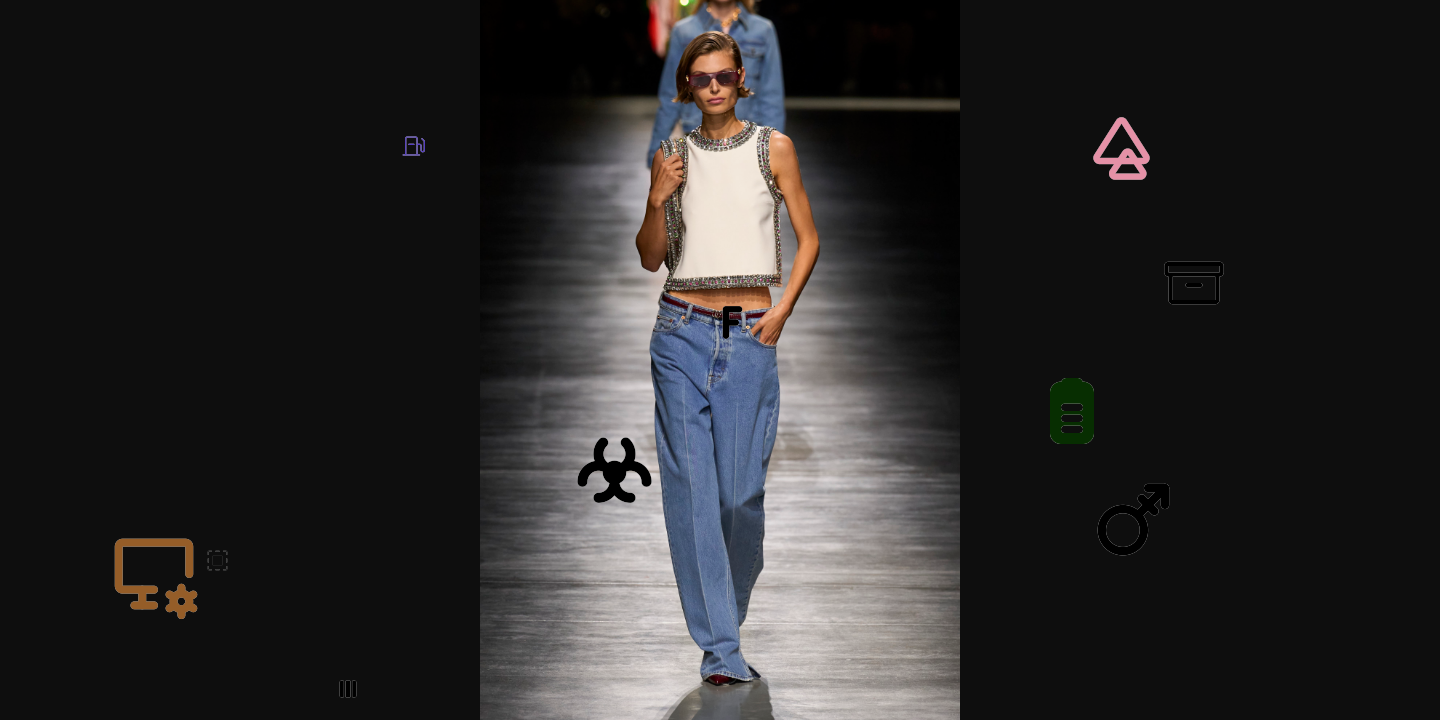 The height and width of the screenshot is (720, 1440). Describe the element at coordinates (154, 574) in the screenshot. I see `access desktop display settings` at that location.